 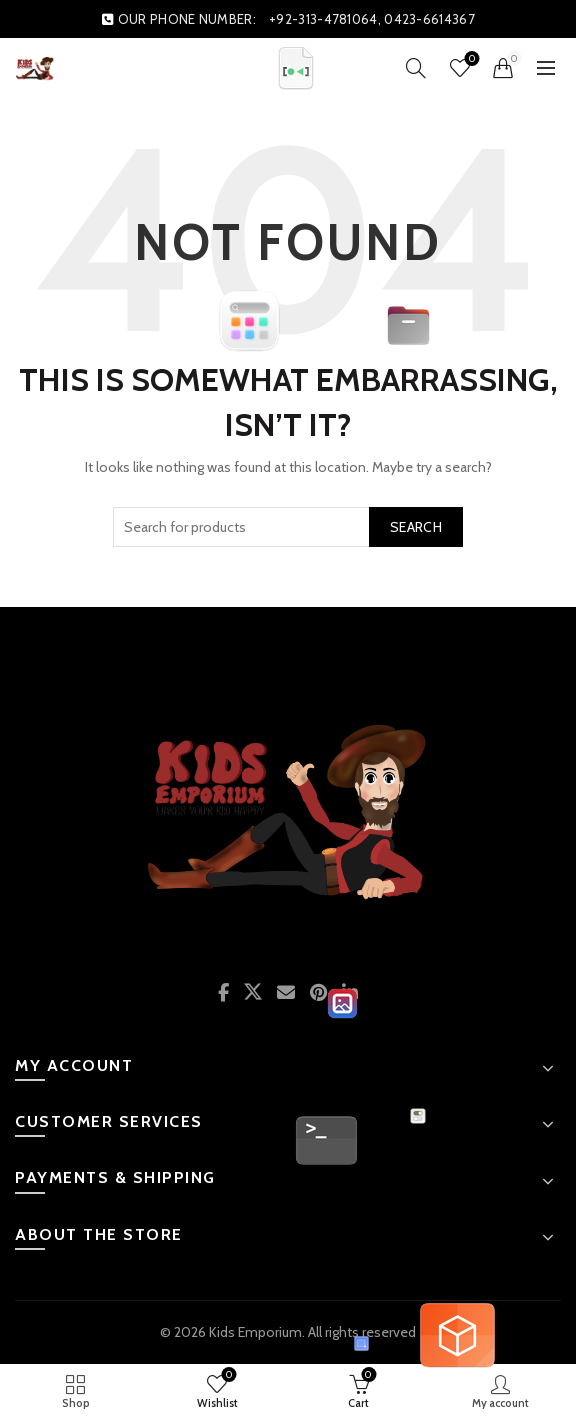 What do you see at coordinates (361, 1343) in the screenshot?
I see `take a screenshot` at bounding box center [361, 1343].